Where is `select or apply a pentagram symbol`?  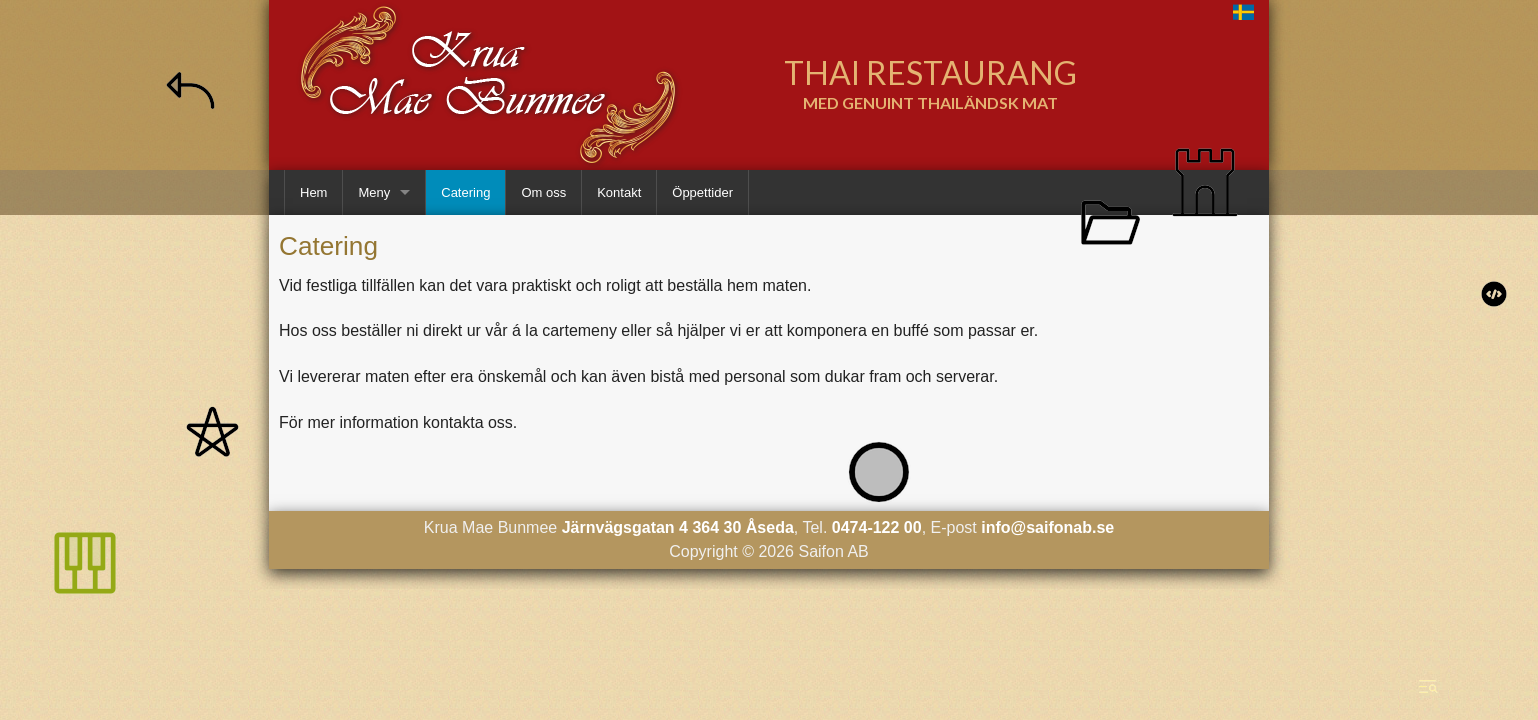
select or apply a pentagram symbol is located at coordinates (212, 434).